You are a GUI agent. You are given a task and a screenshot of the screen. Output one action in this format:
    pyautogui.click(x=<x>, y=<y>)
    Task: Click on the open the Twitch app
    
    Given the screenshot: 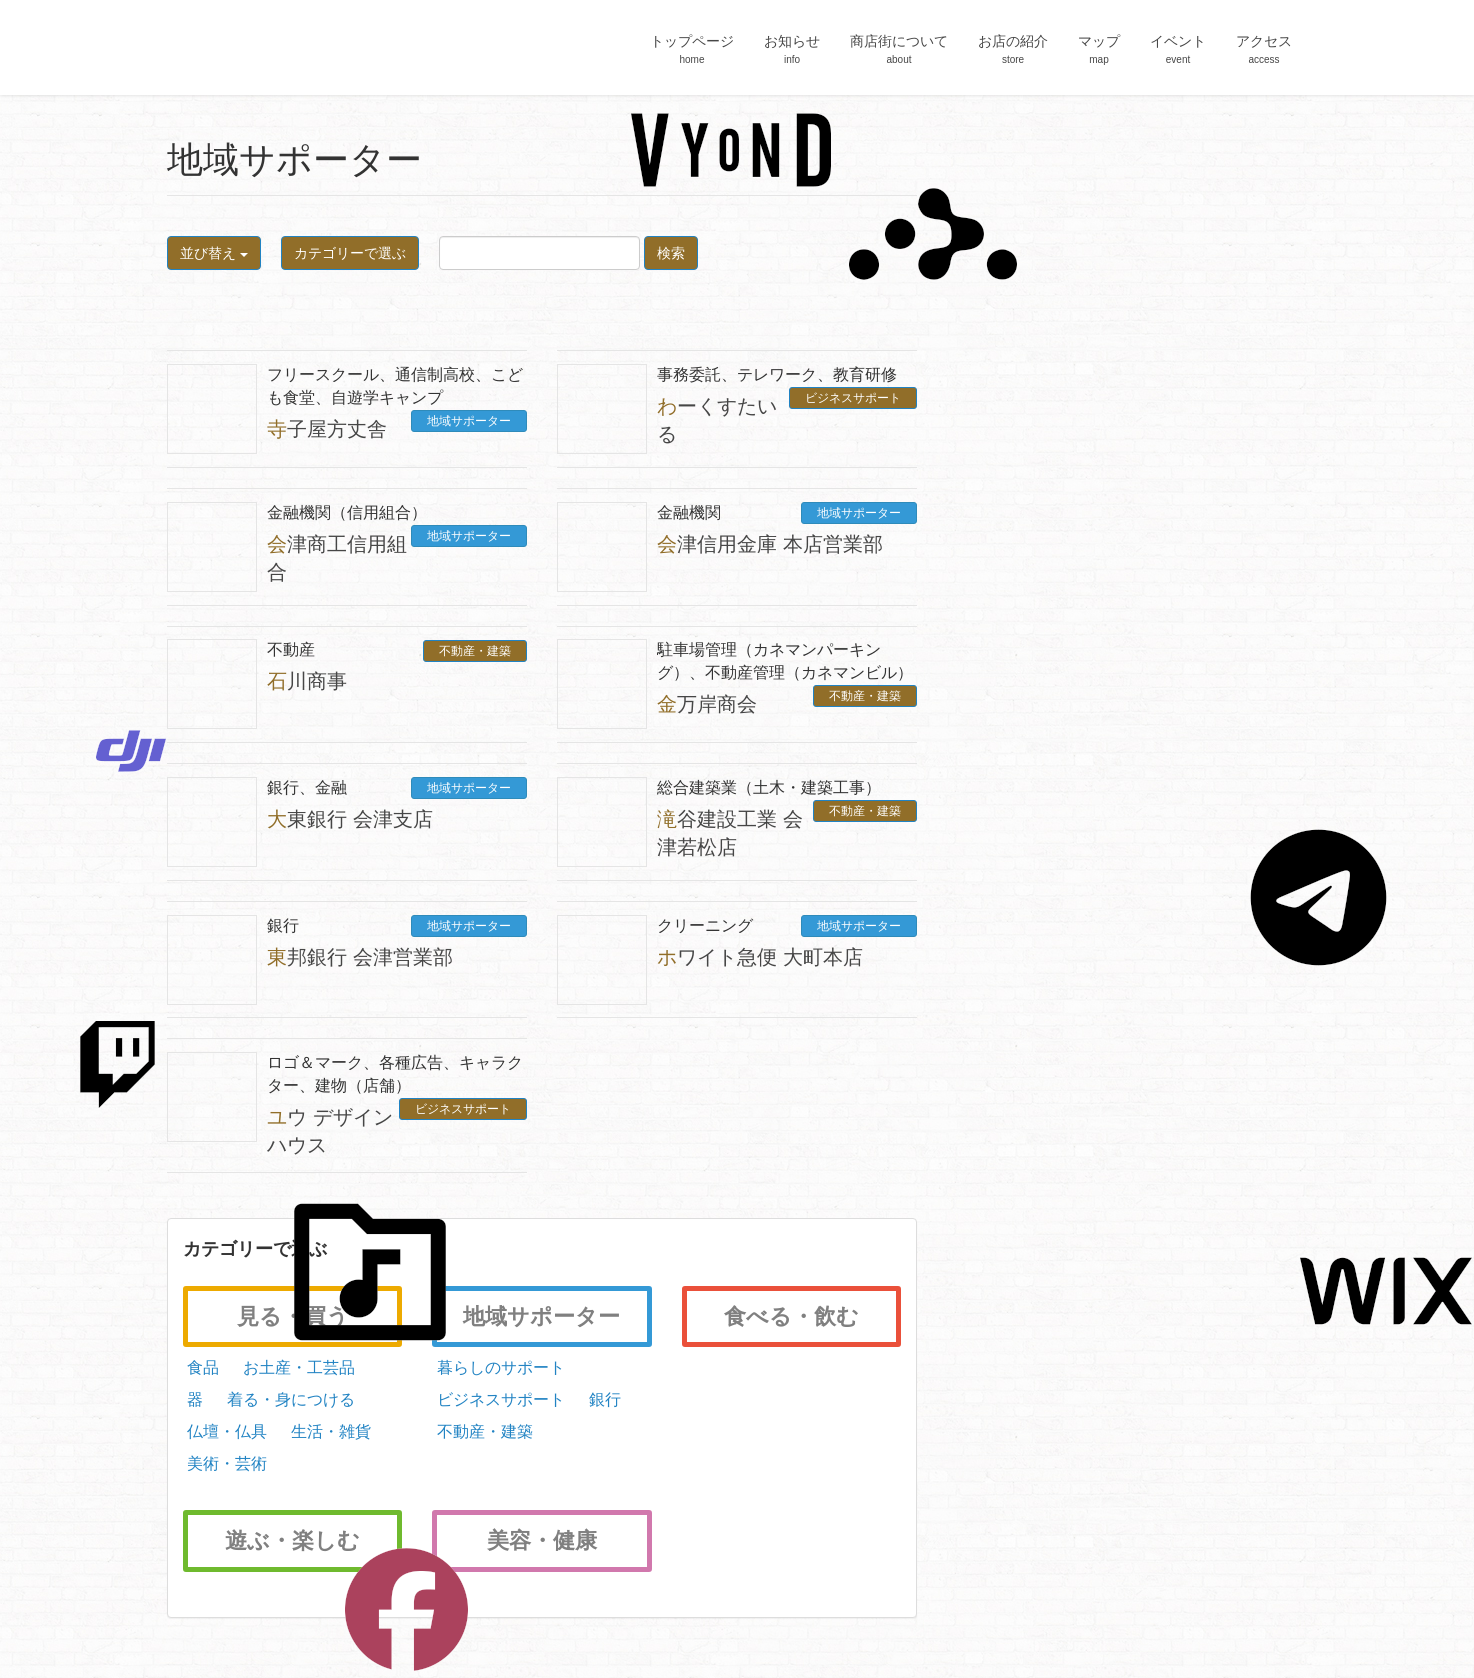 What is the action you would take?
    pyautogui.click(x=117, y=1064)
    